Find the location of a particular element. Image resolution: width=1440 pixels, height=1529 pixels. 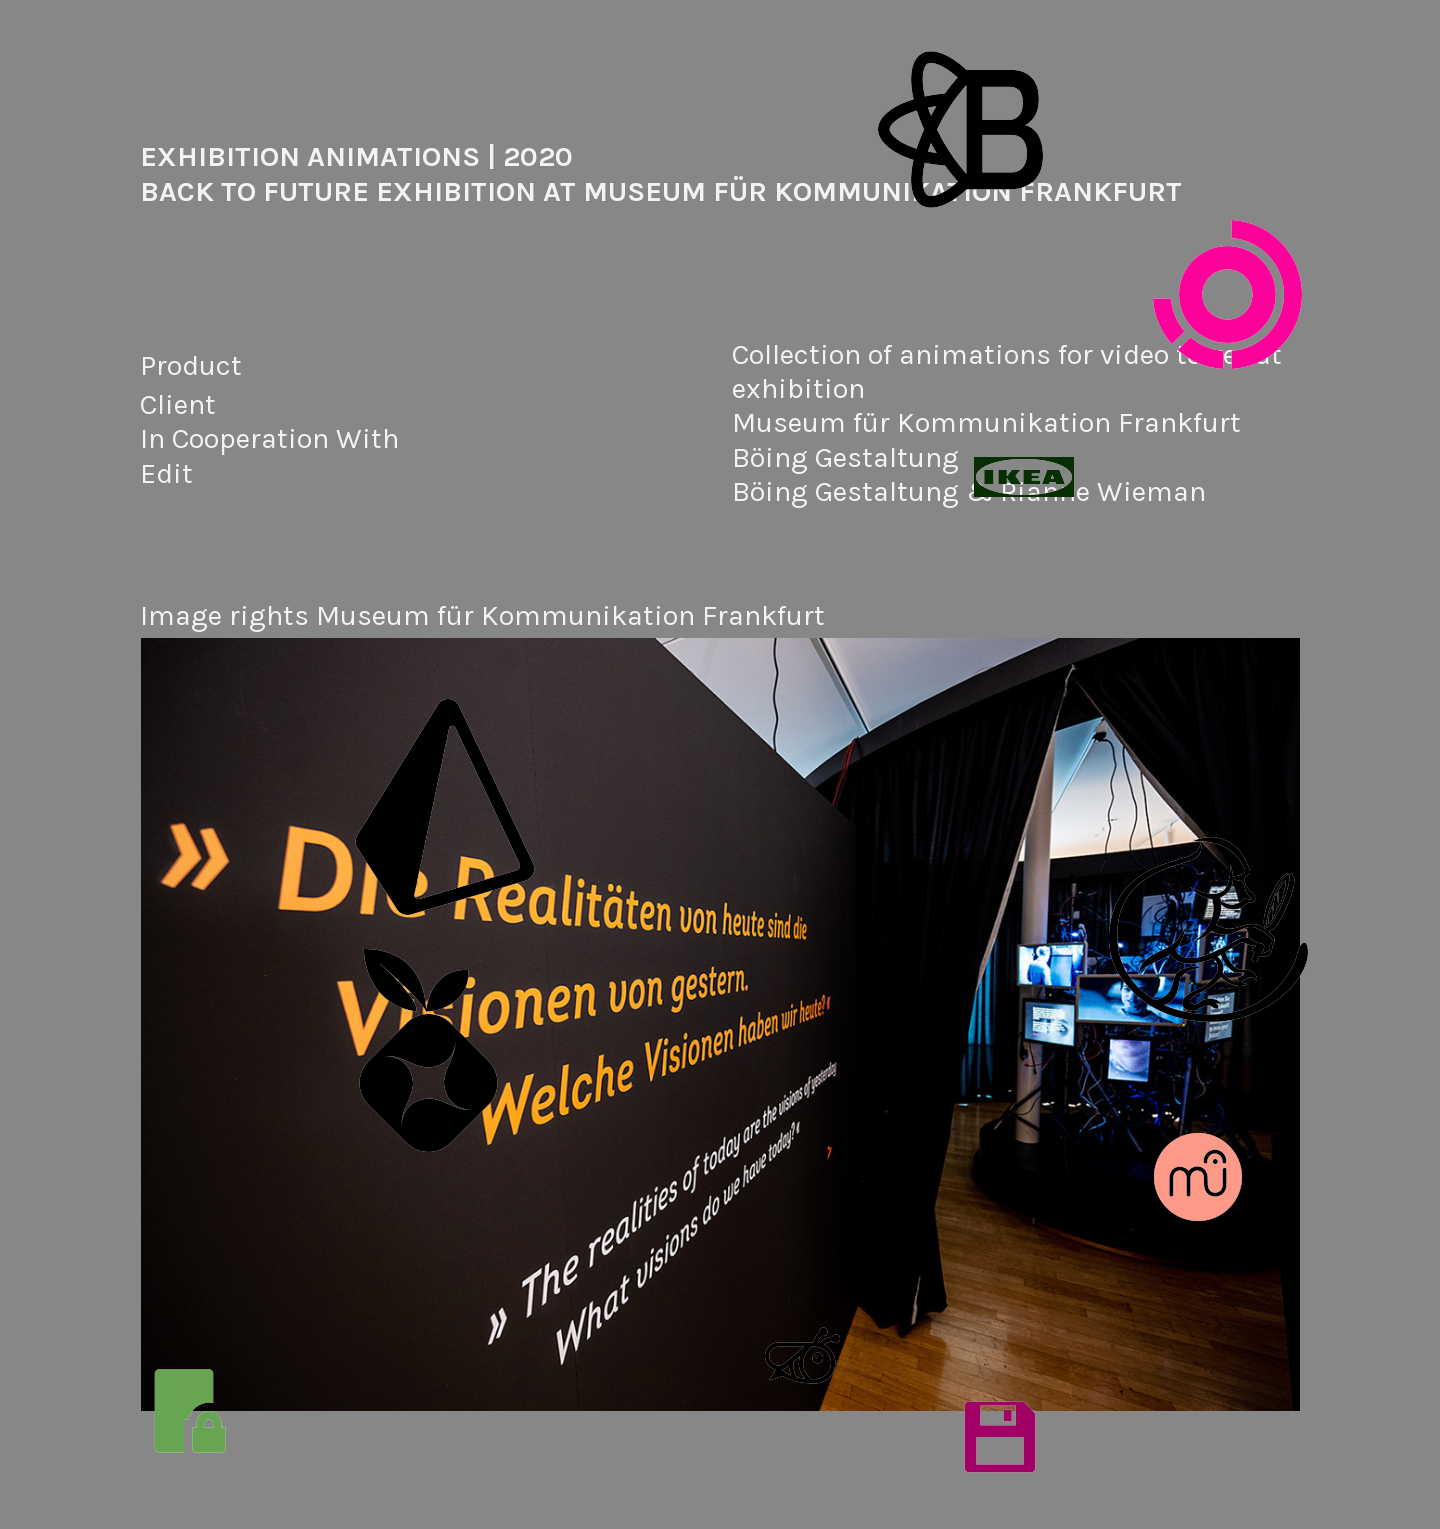

turborepo logo - a build system for JavaScript and TypeScript codebases is located at coordinates (1227, 294).